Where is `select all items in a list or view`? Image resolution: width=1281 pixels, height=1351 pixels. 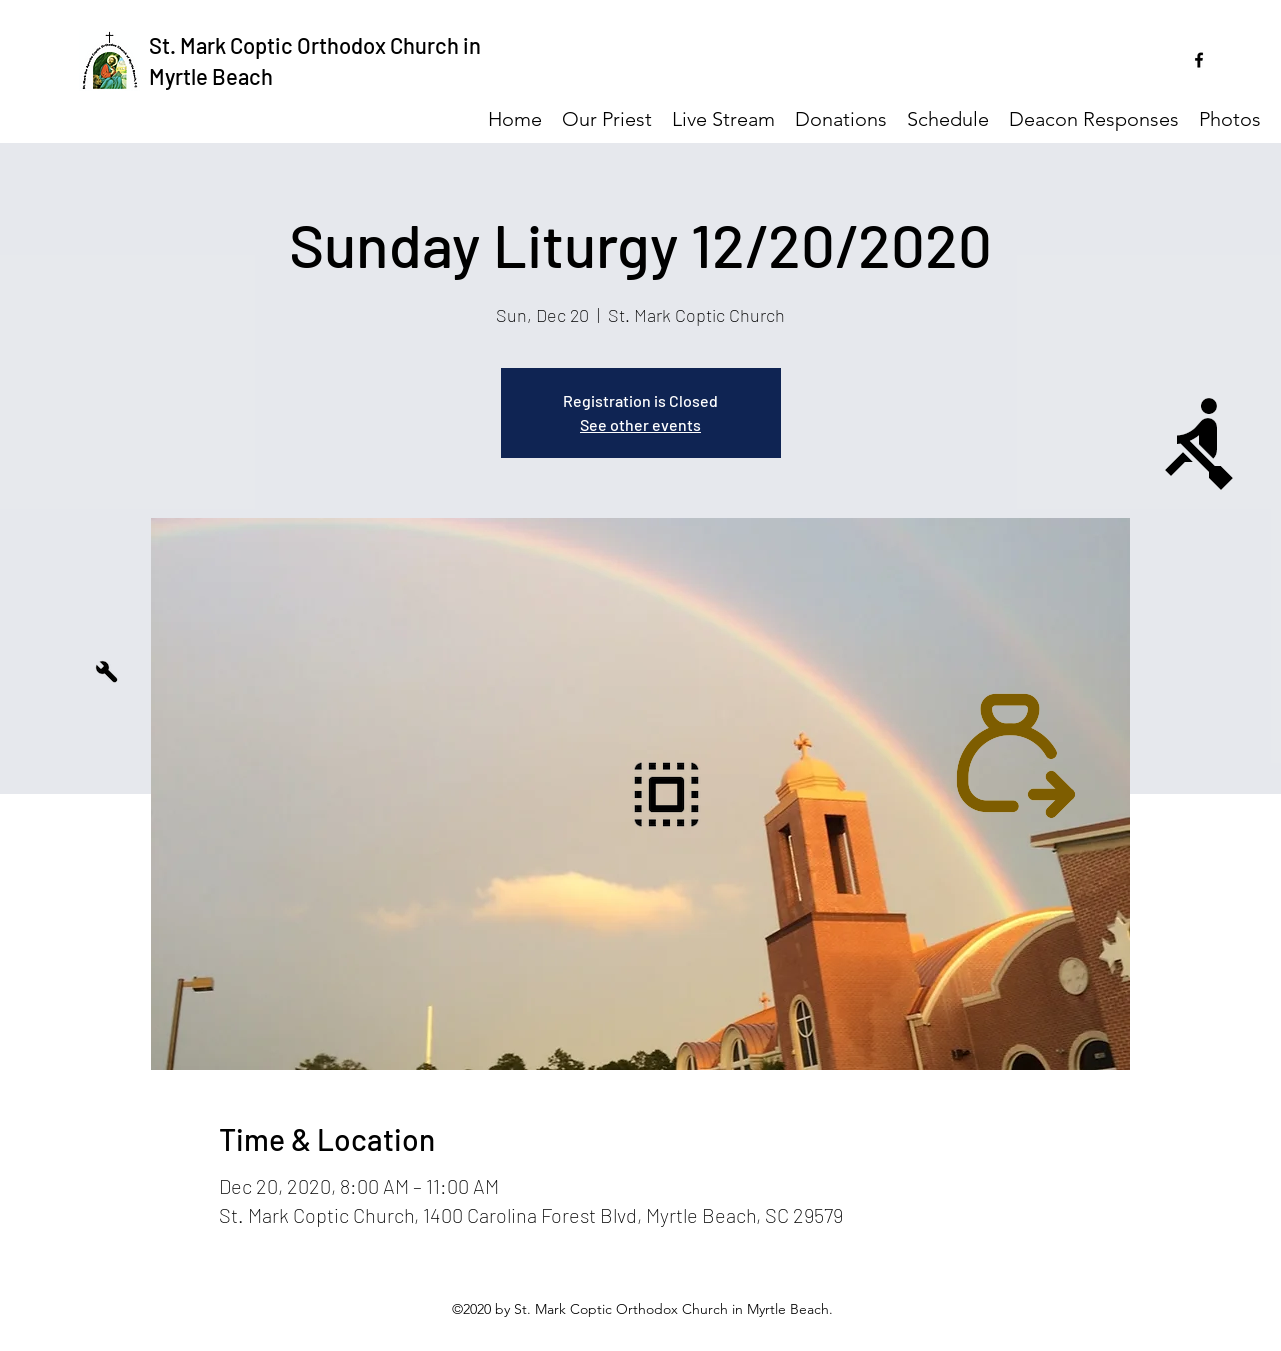 select all items in a list or view is located at coordinates (666, 794).